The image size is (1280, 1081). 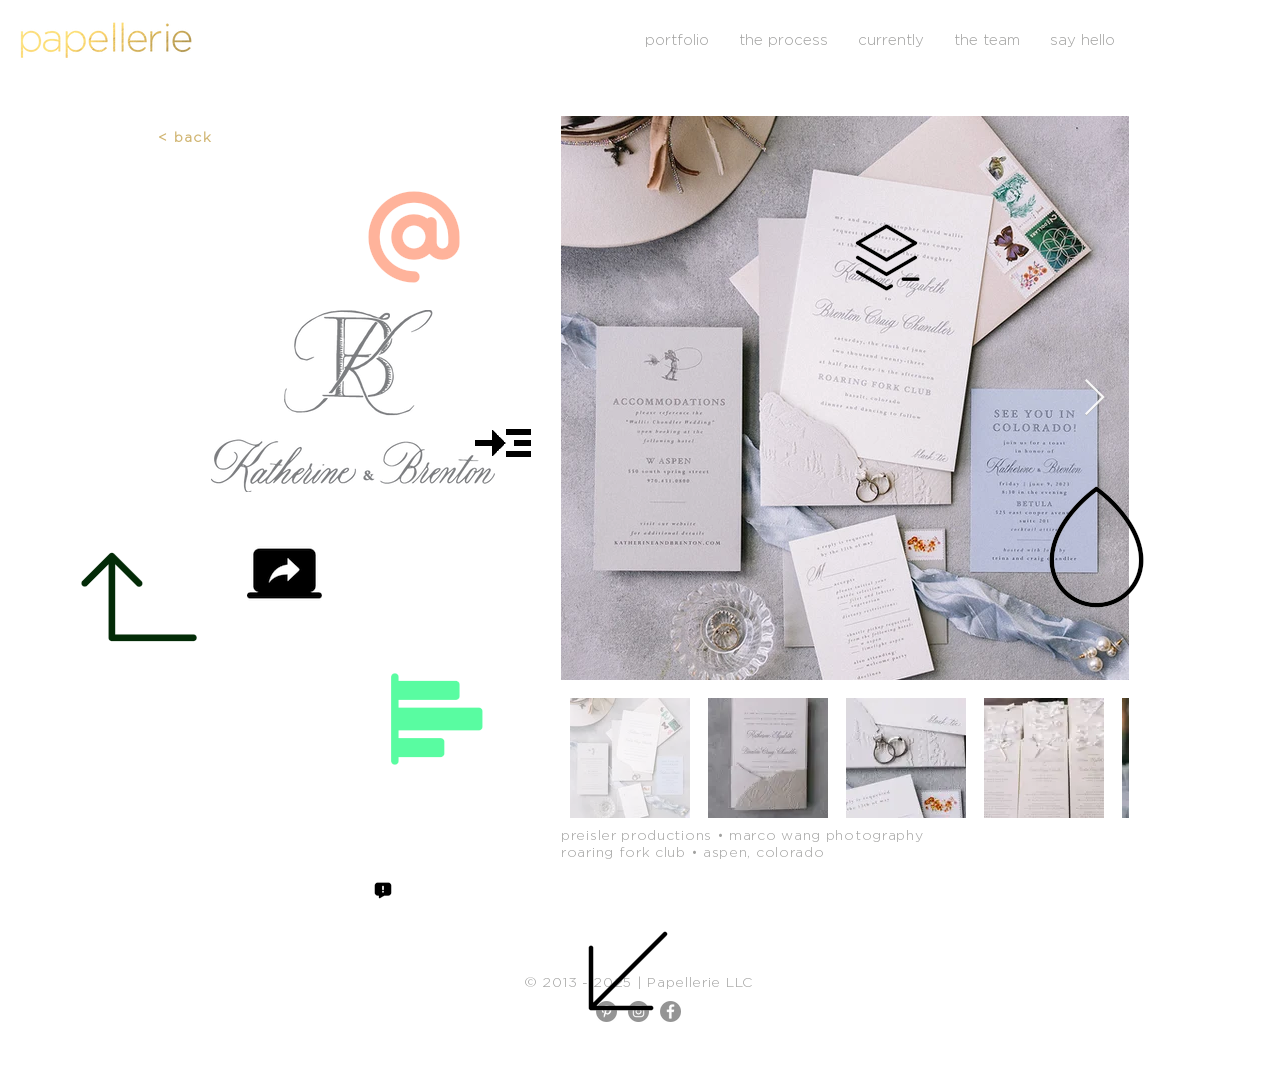 What do you see at coordinates (628, 971) in the screenshot?
I see `navigate to the bottom-left corner` at bounding box center [628, 971].